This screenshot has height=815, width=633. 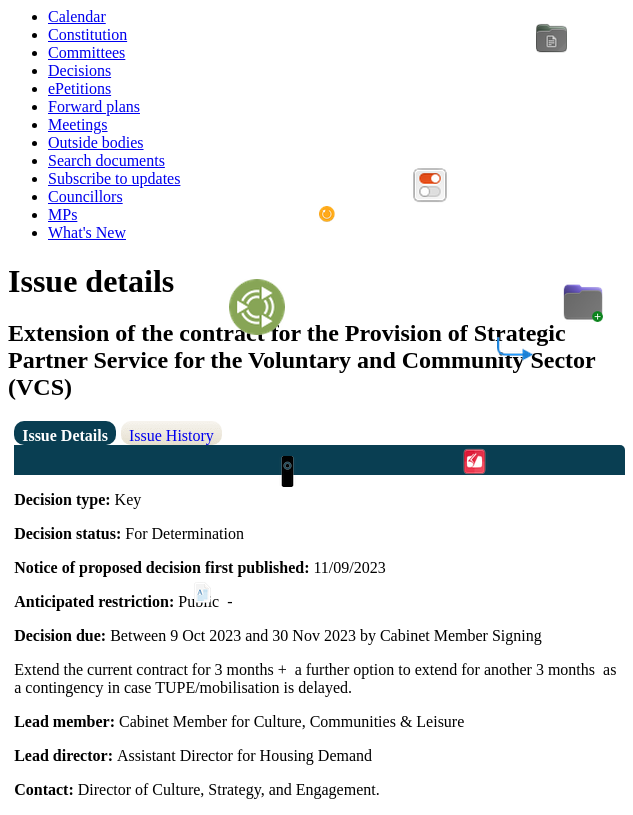 I want to click on create a new folder, so click(x=583, y=302).